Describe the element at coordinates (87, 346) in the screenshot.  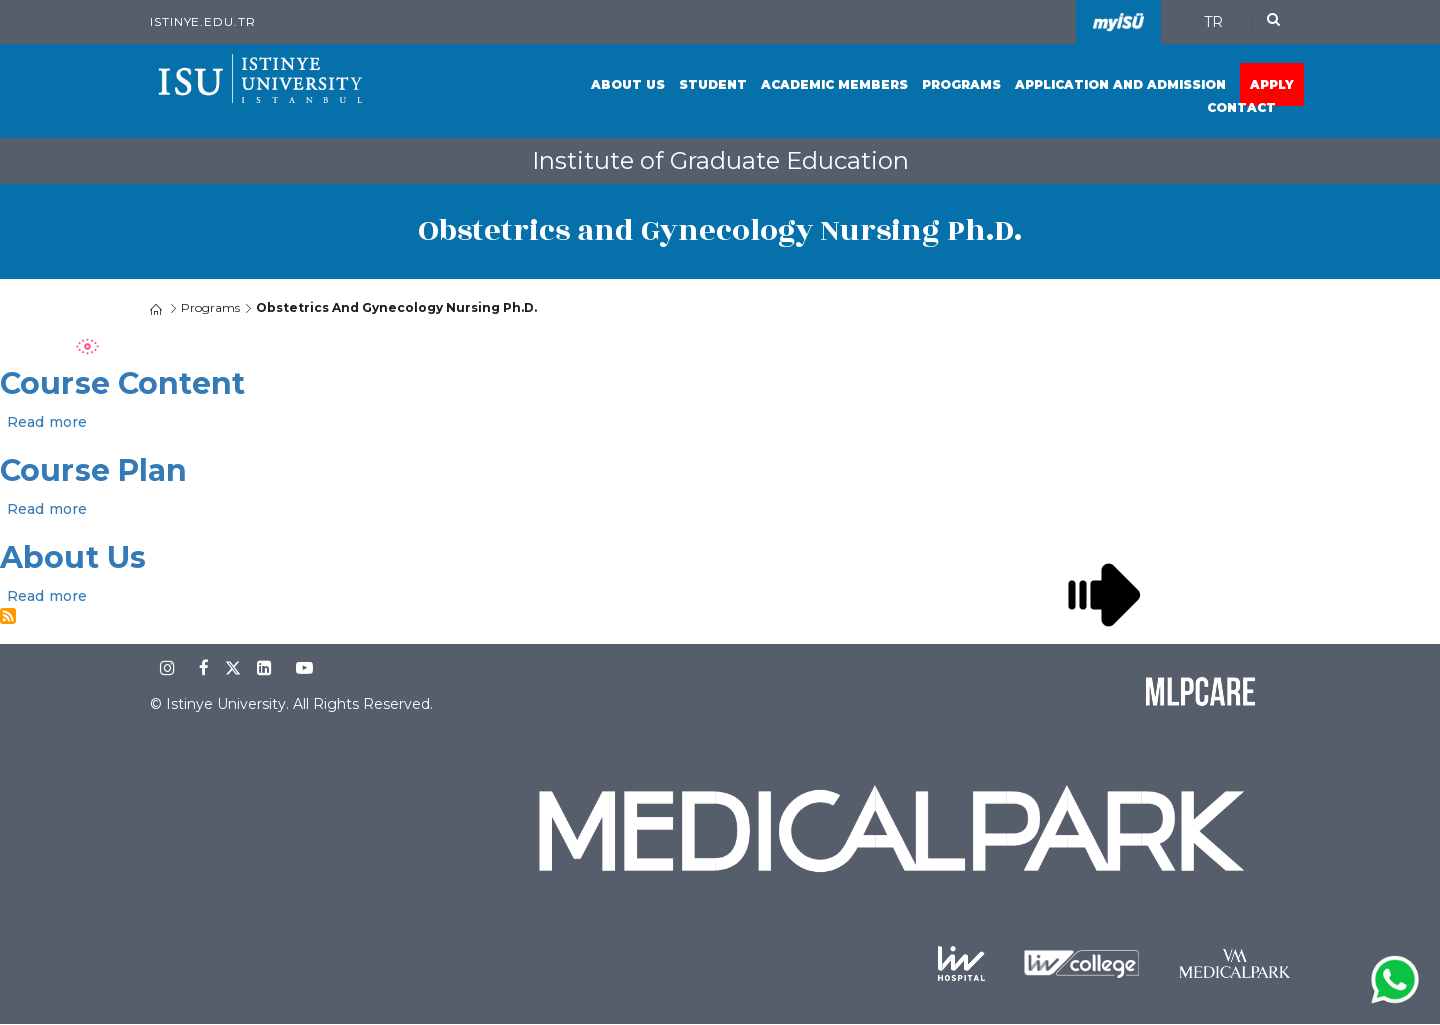
I see `preview mode with limited visibility` at that location.